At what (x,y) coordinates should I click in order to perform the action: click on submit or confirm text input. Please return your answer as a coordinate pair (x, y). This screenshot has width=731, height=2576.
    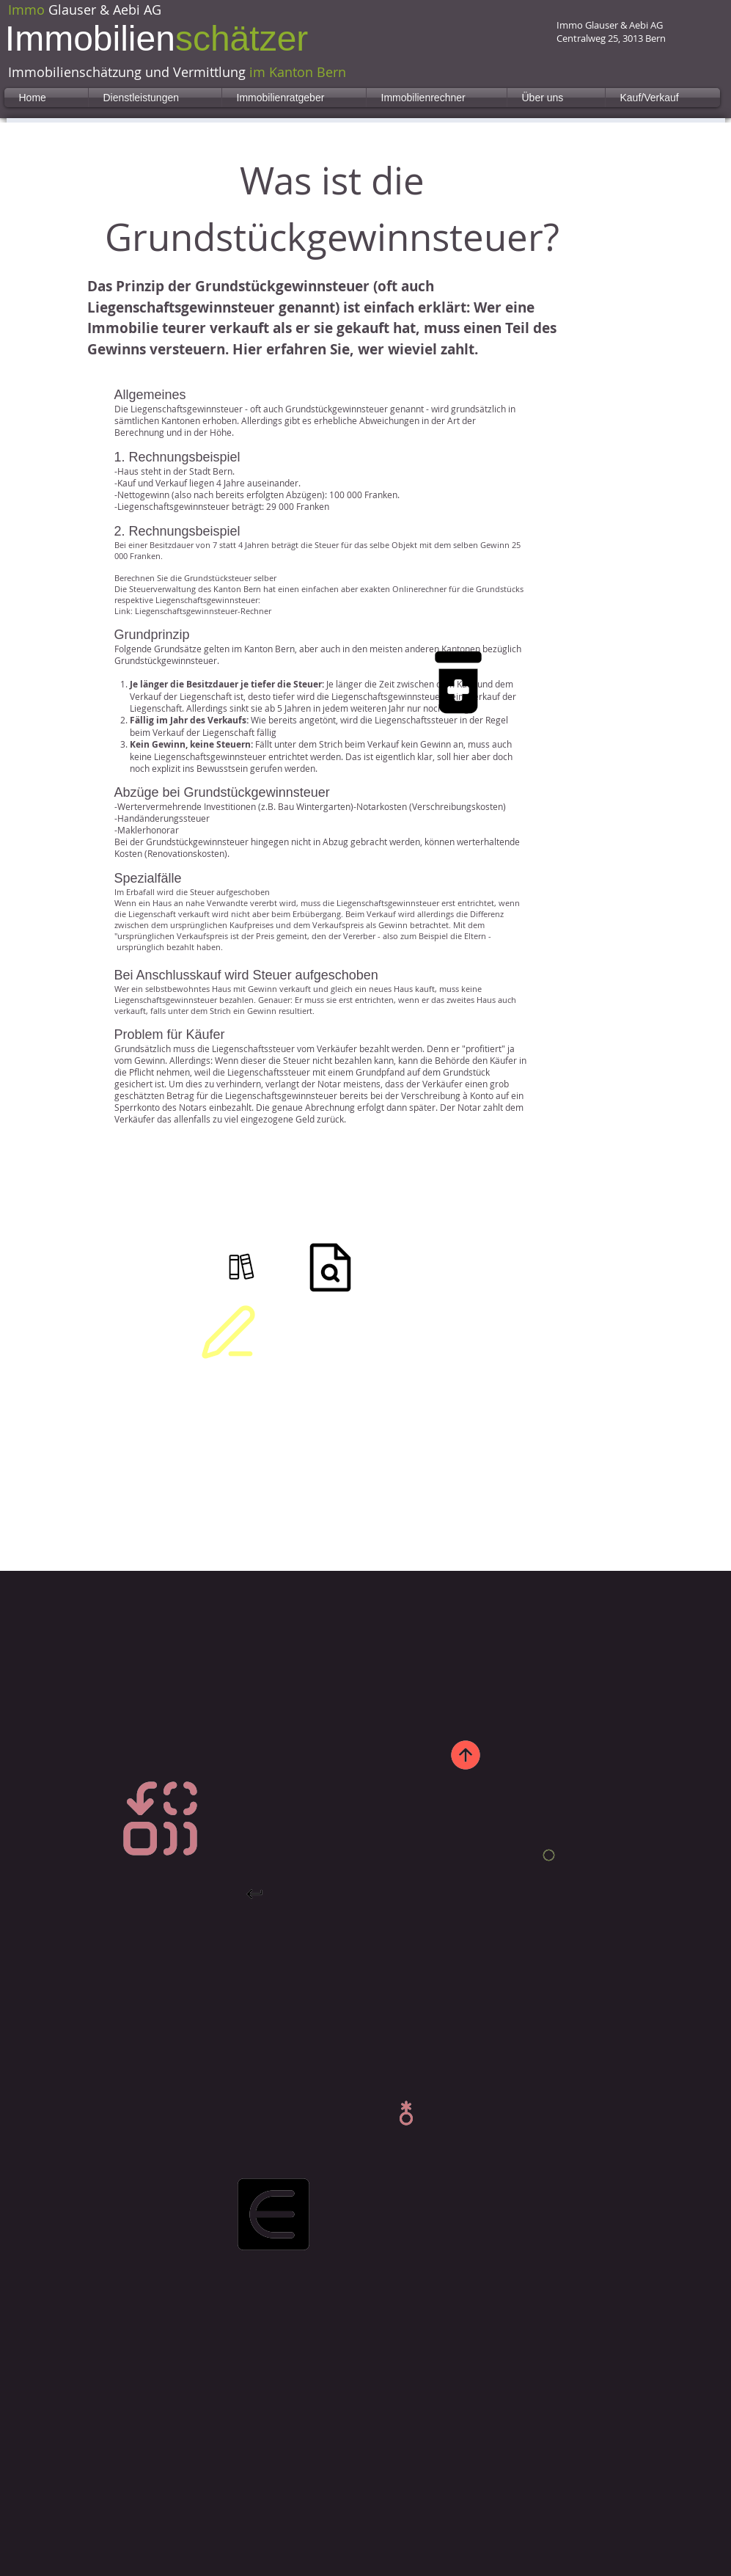
    Looking at the image, I should click on (254, 1894).